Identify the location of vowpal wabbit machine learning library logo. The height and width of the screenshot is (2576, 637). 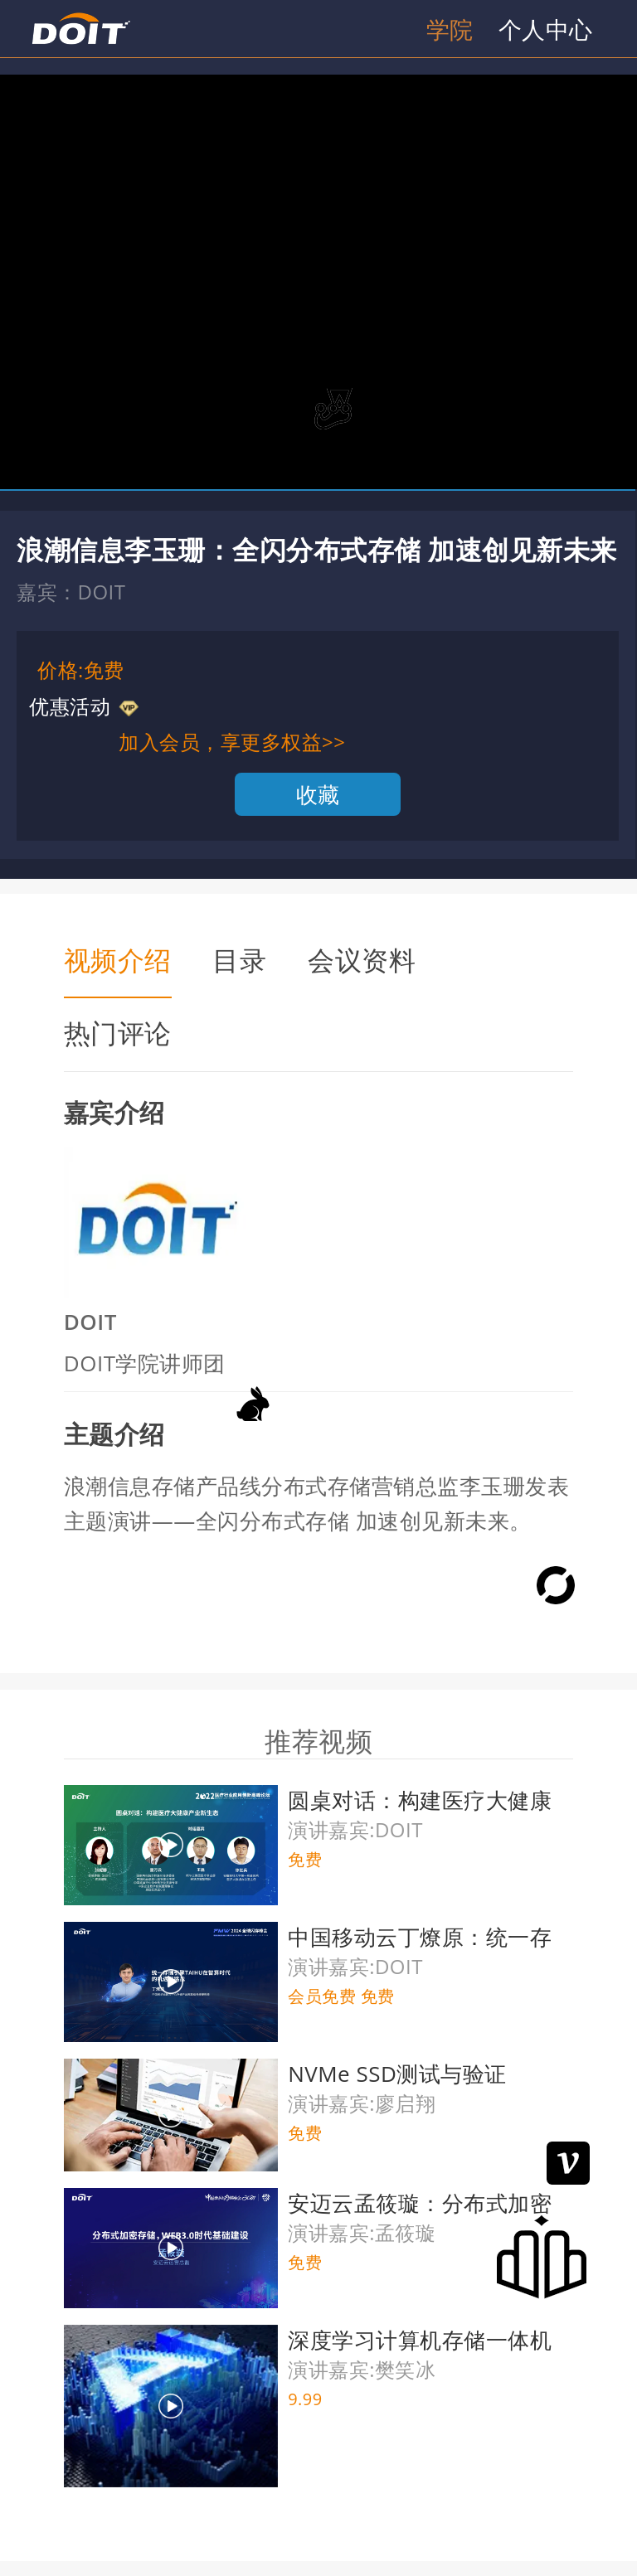
(253, 1404).